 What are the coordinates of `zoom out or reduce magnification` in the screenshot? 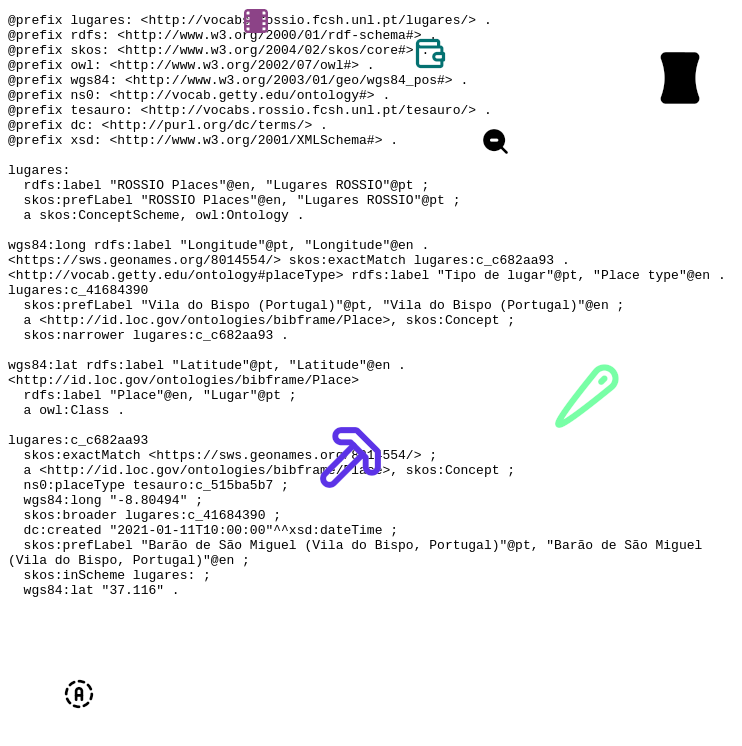 It's located at (495, 141).